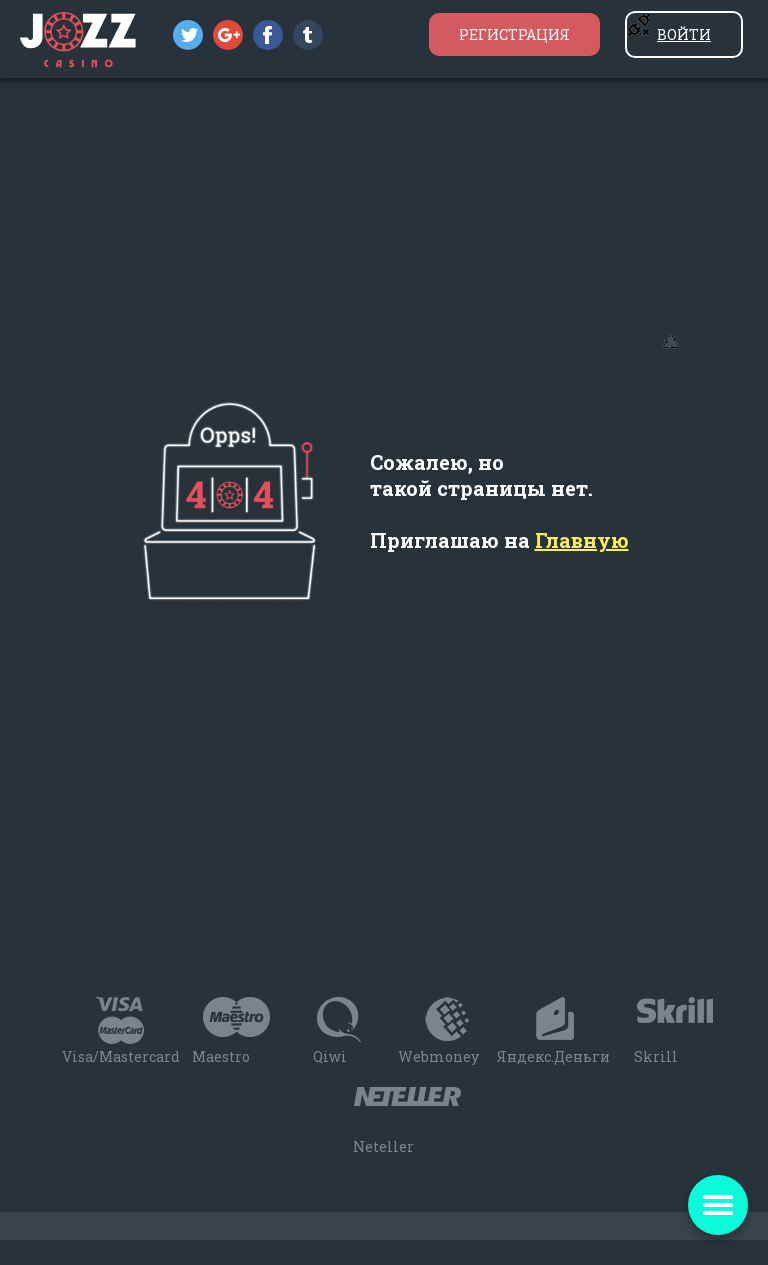  I want to click on recycle or move item to trash, so click(671, 342).